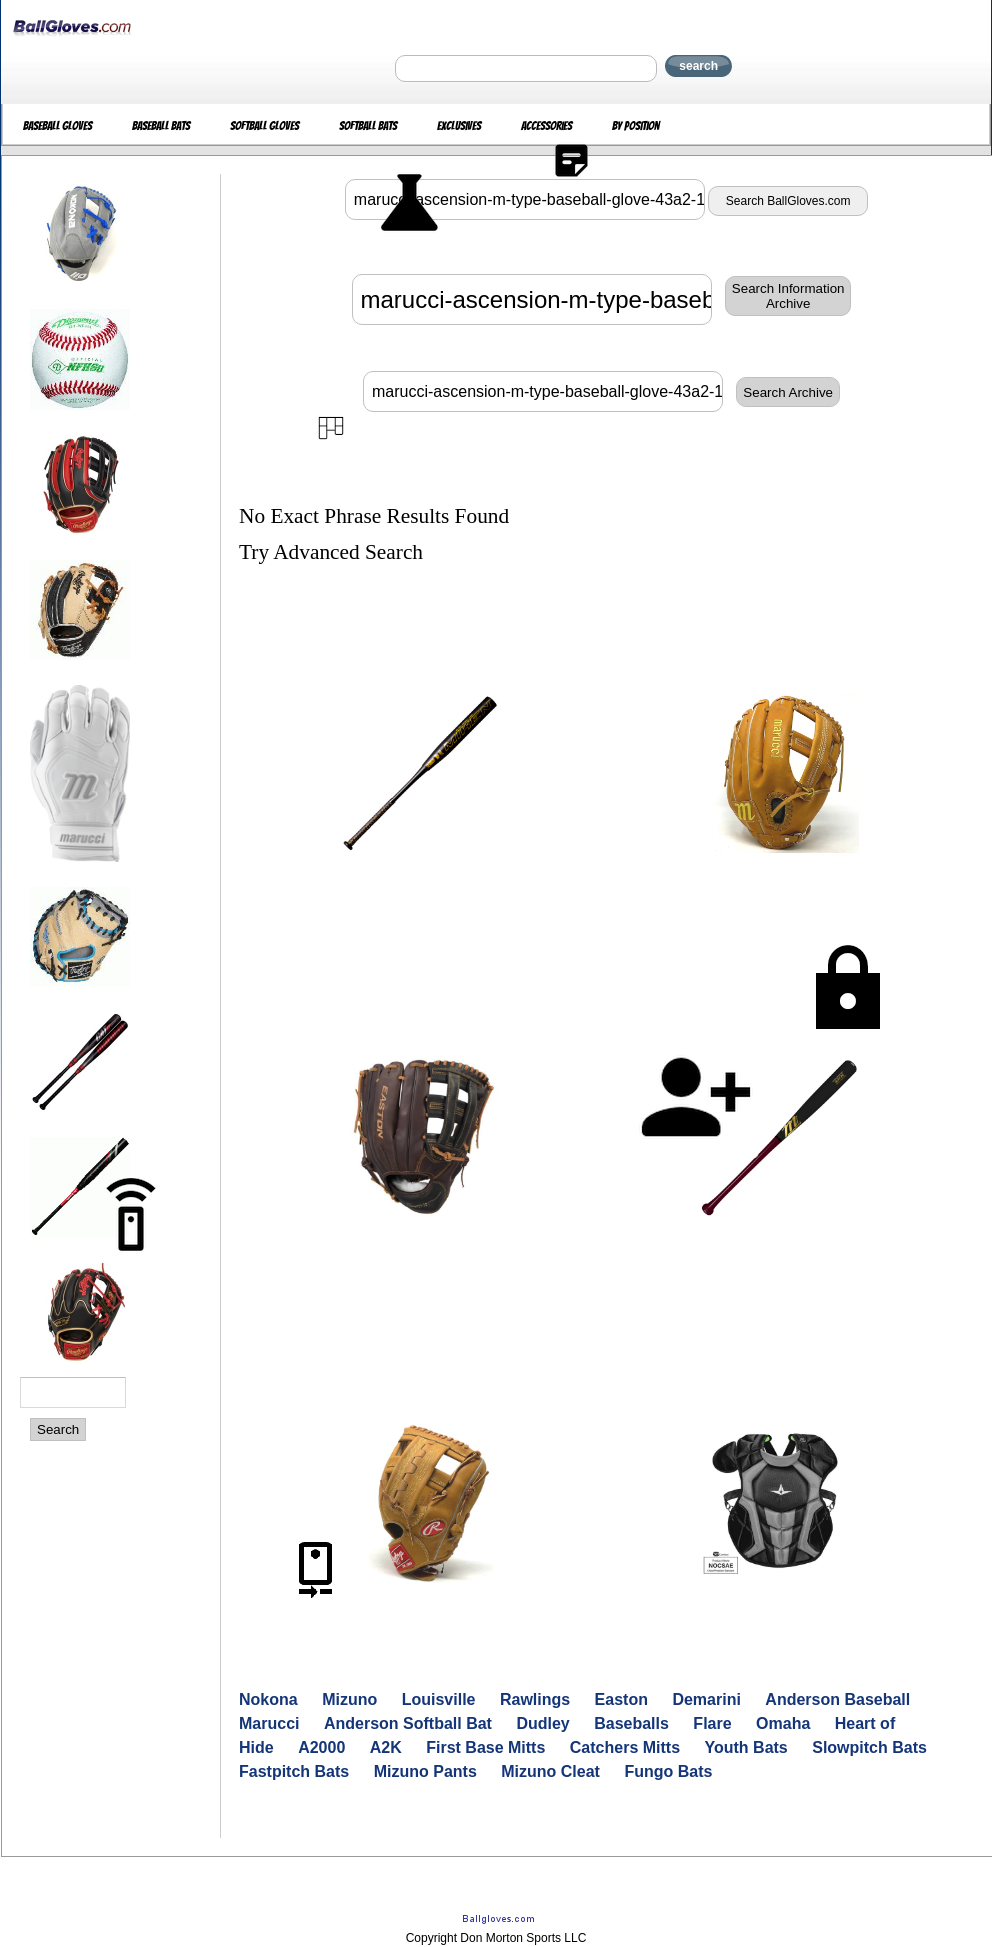 The width and height of the screenshot is (992, 1947). What do you see at coordinates (409, 202) in the screenshot?
I see `access science or laboratory features` at bounding box center [409, 202].